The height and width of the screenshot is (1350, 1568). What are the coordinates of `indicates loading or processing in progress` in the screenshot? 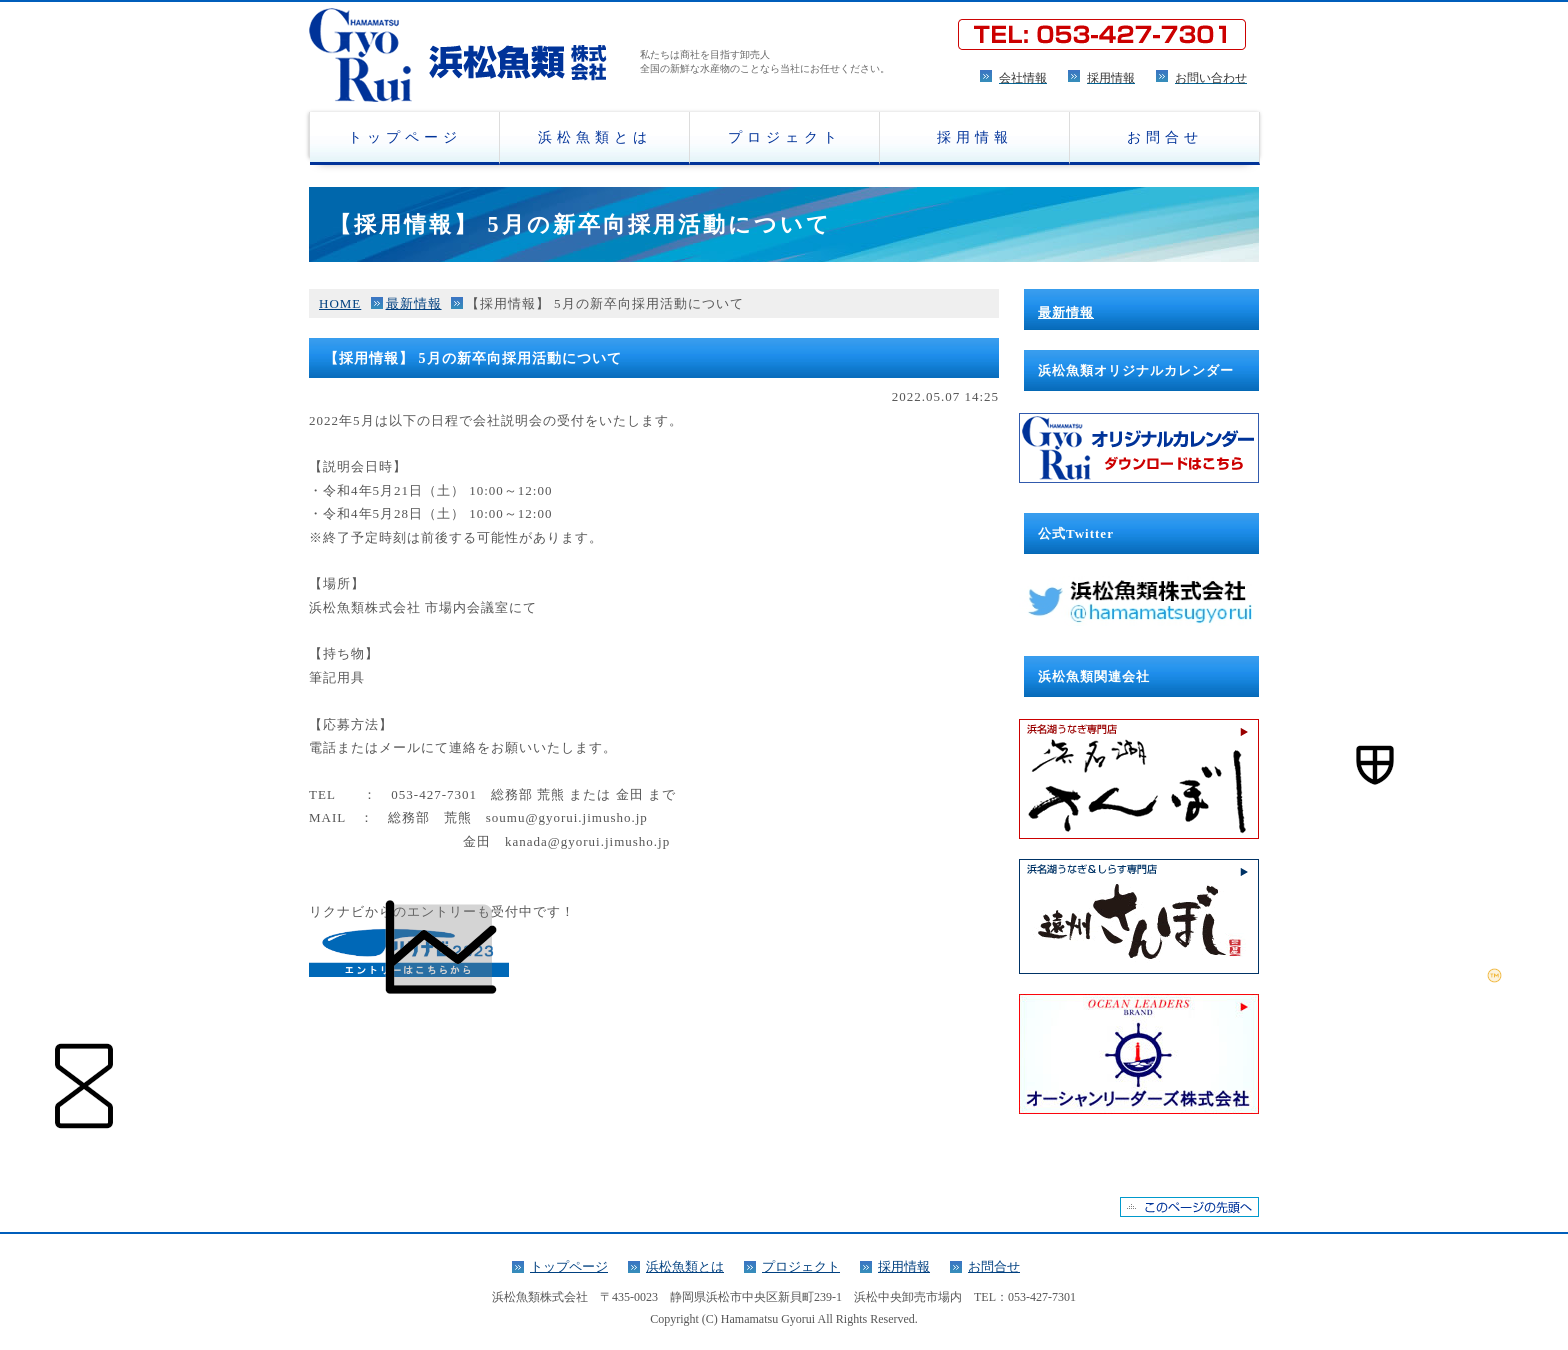 It's located at (84, 1086).